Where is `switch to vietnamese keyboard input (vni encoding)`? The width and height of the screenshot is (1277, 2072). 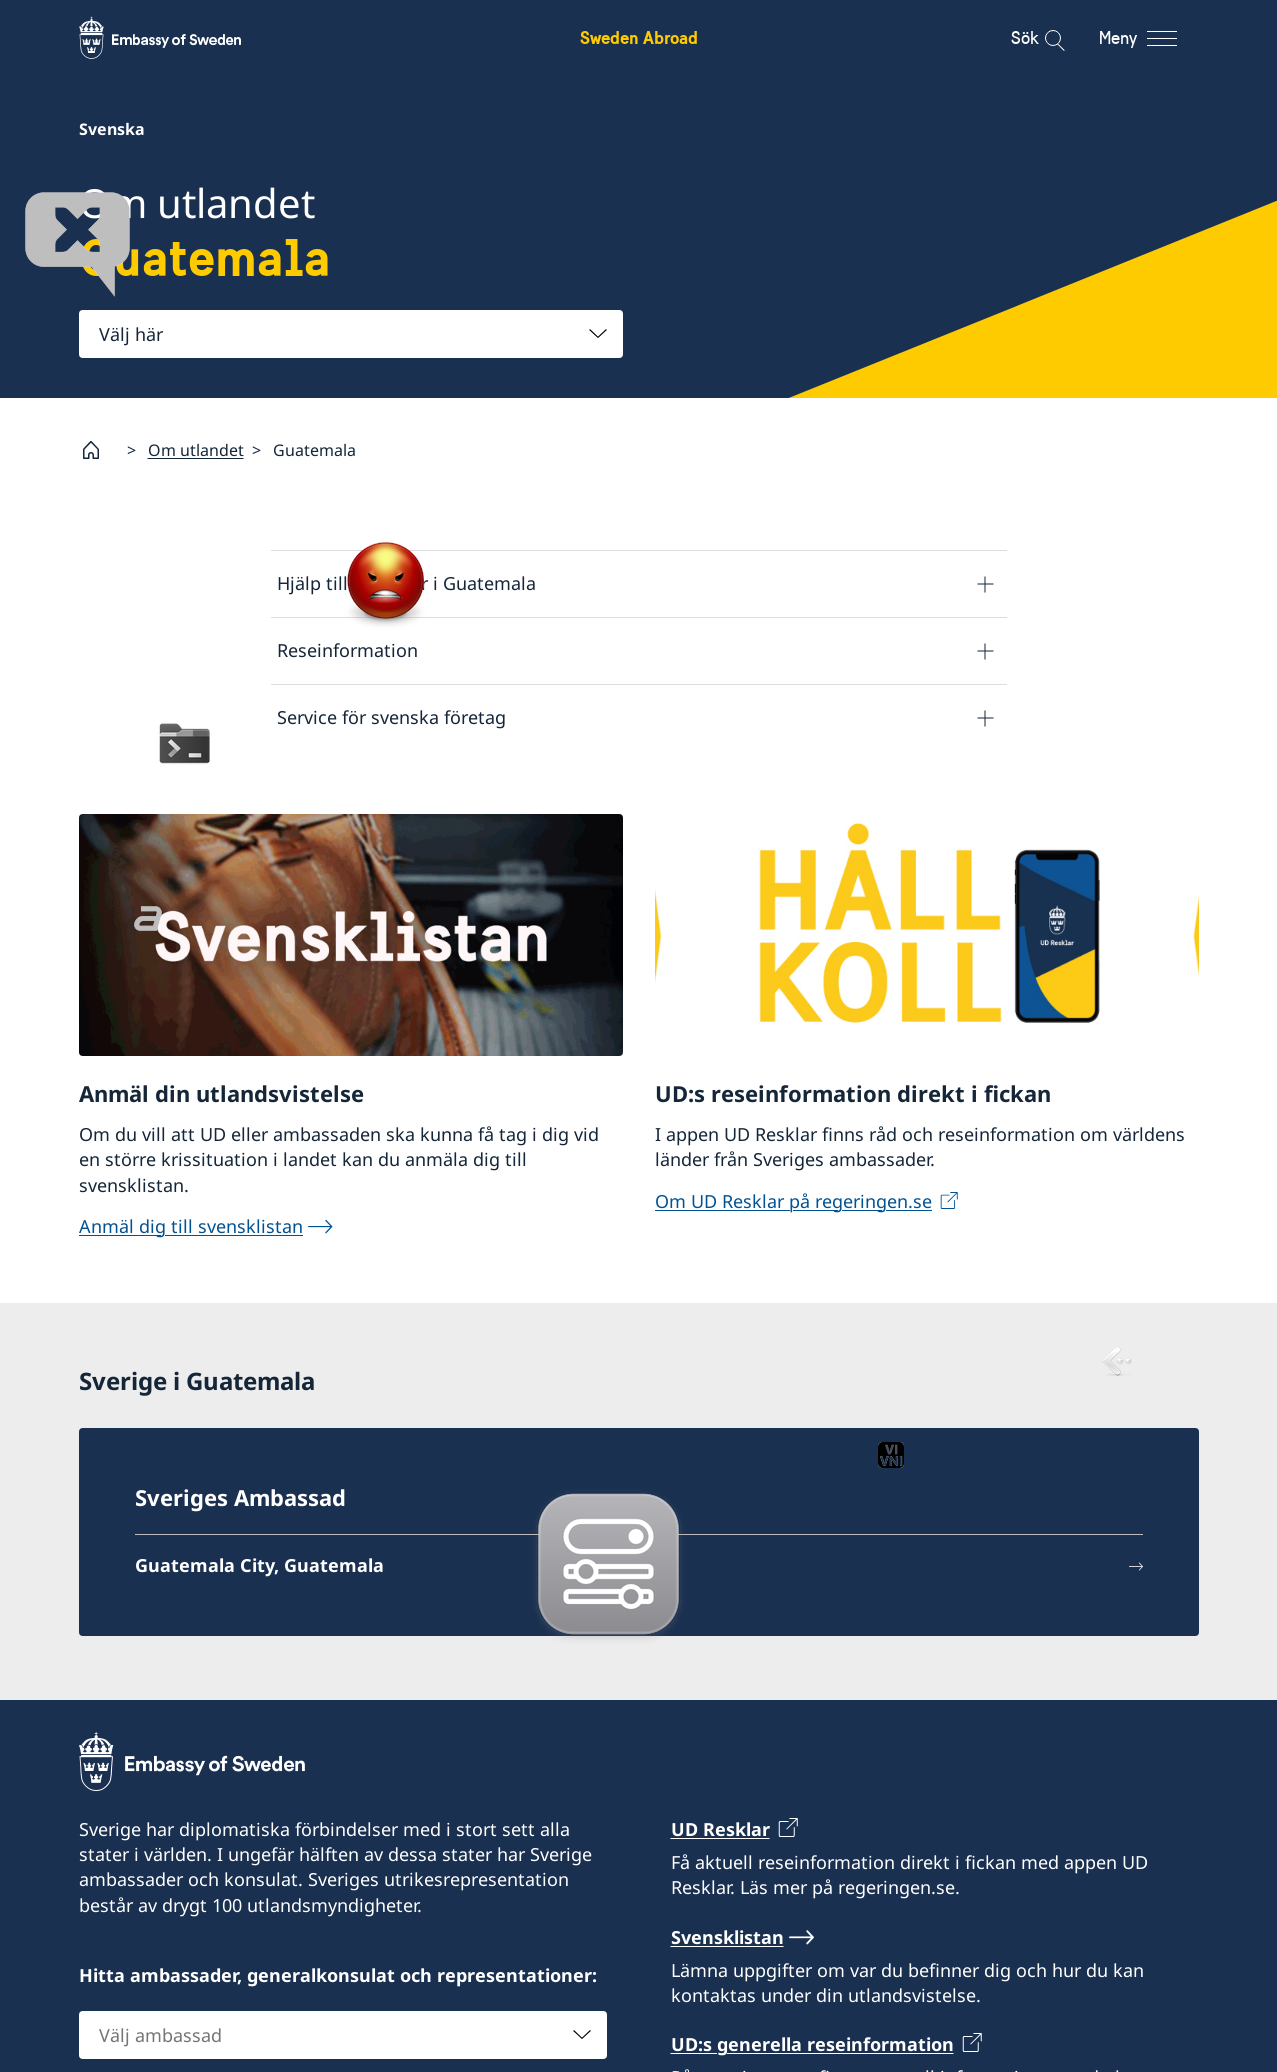
switch to vietnamese keyboard input (vni encoding) is located at coordinates (891, 1455).